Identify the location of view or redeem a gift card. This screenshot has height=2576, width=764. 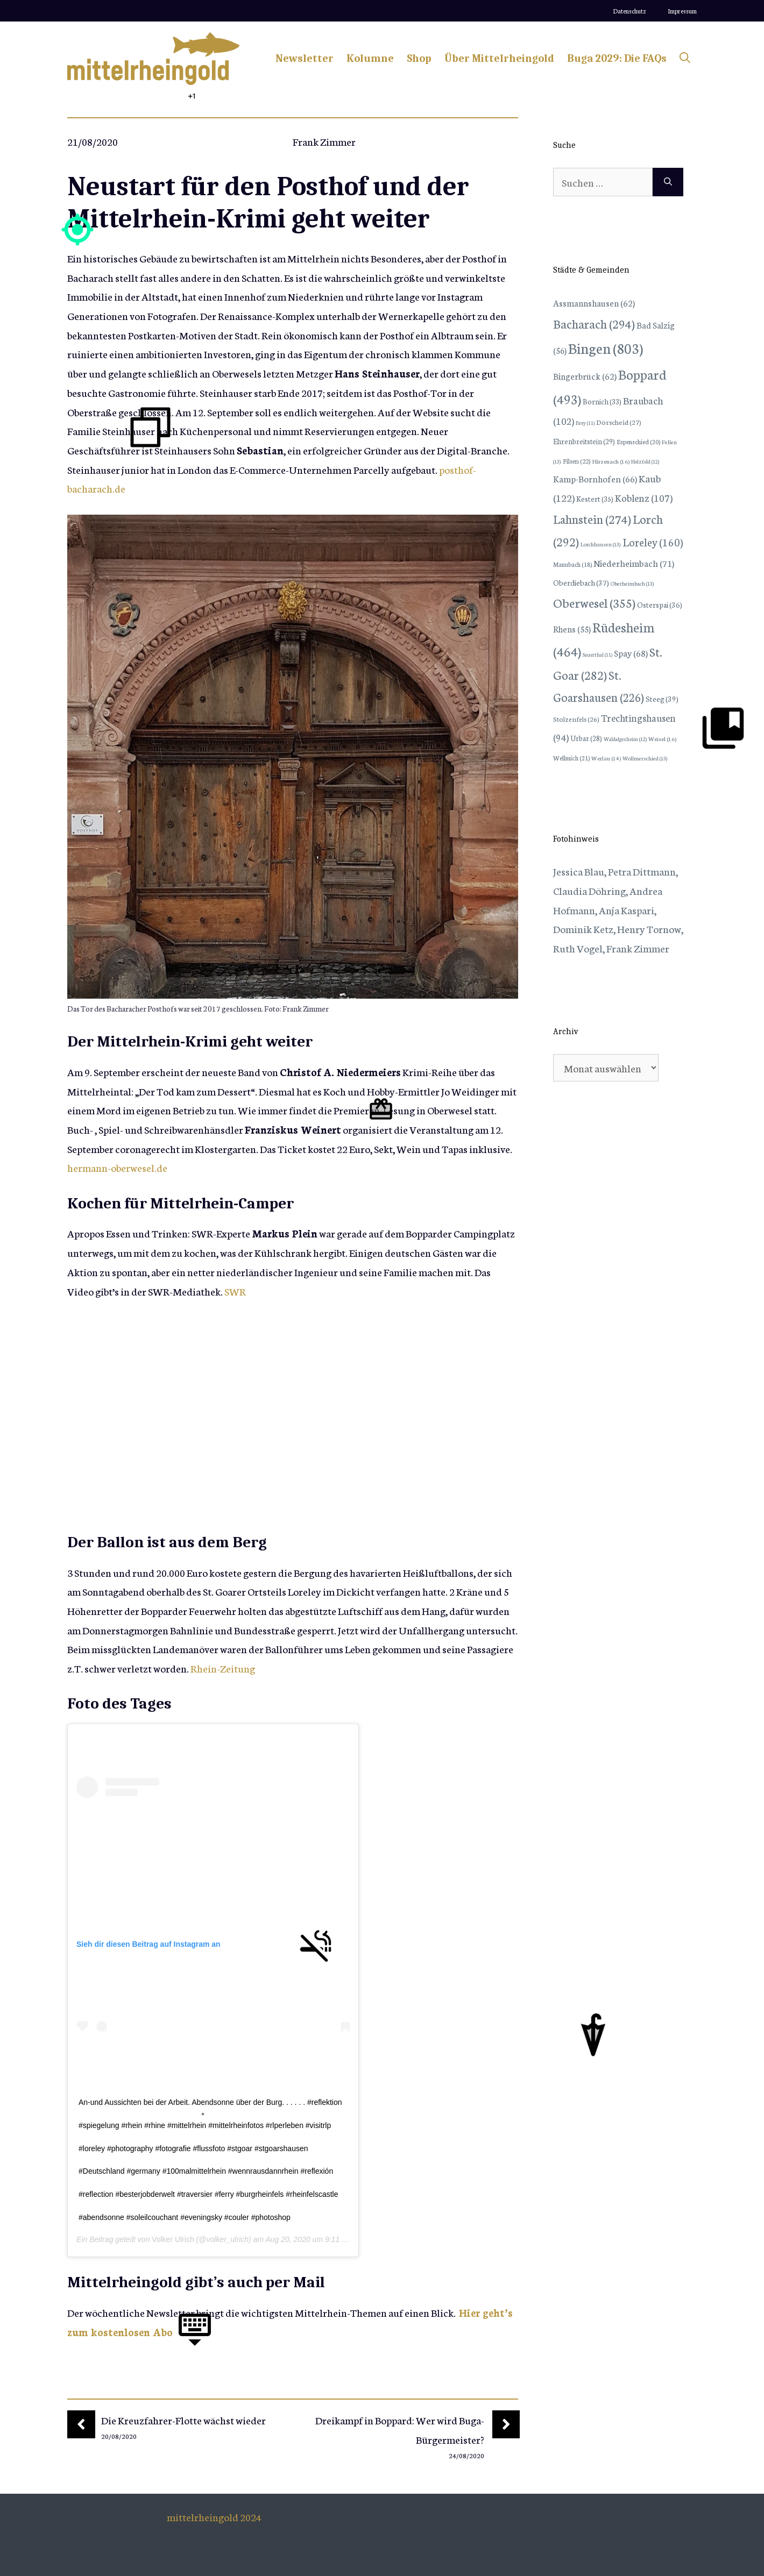
(381, 1109).